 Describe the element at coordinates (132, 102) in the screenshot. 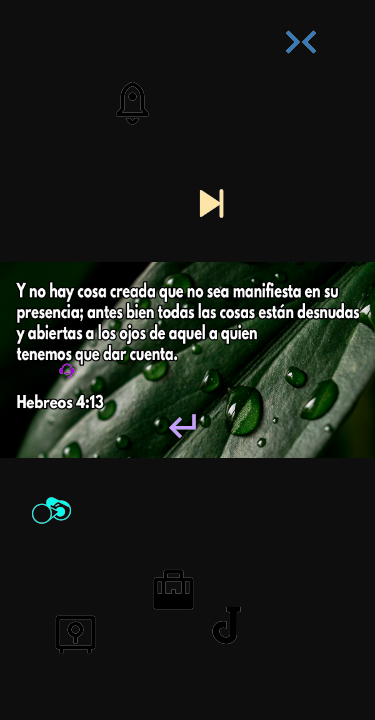

I see `launch or deploy an application` at that location.